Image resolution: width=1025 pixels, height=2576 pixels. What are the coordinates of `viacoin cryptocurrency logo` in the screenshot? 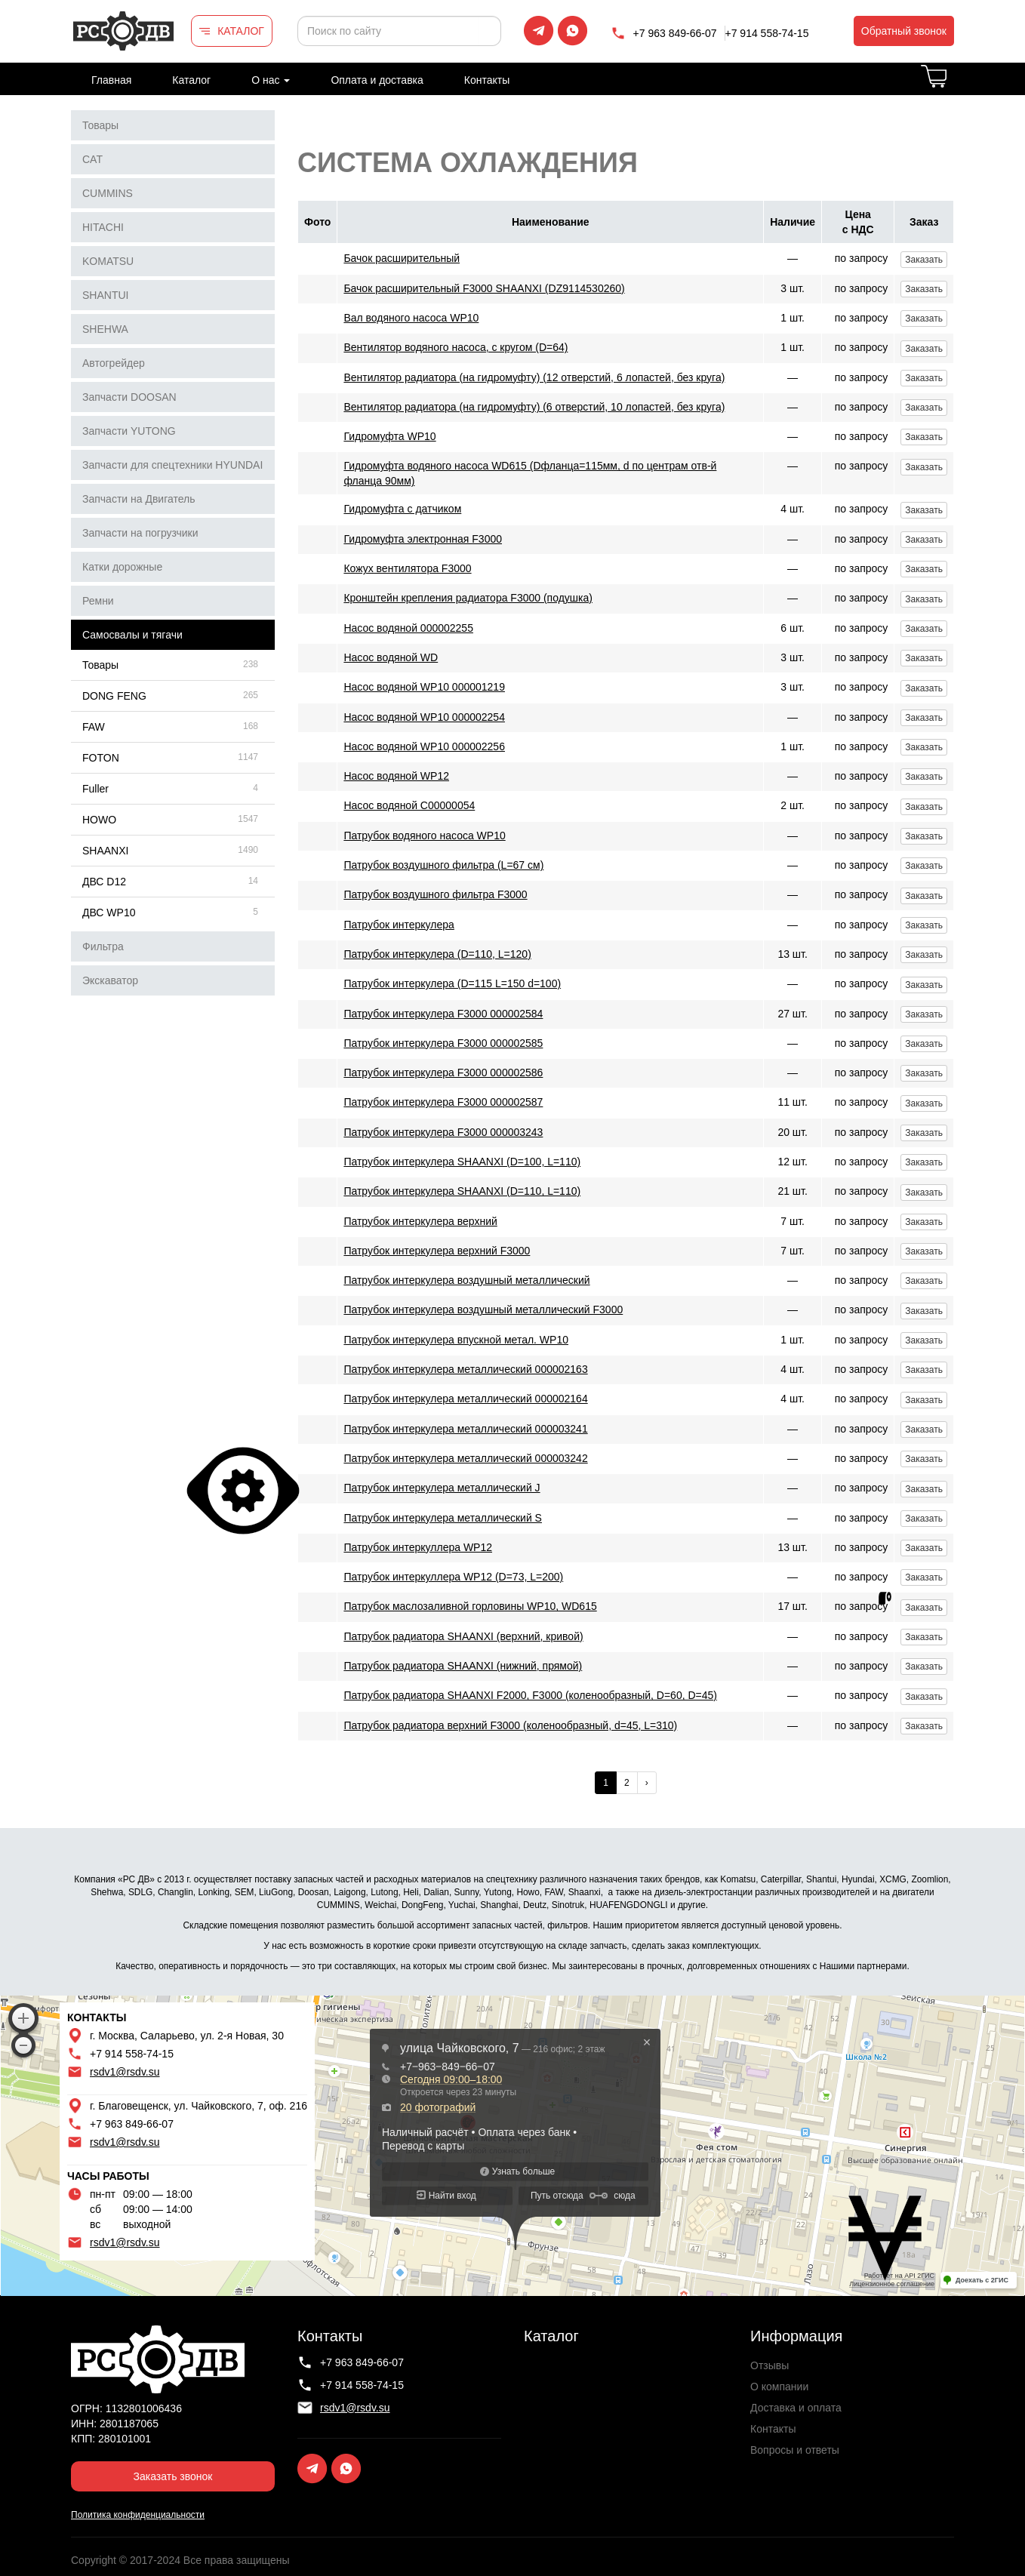 It's located at (885, 2238).